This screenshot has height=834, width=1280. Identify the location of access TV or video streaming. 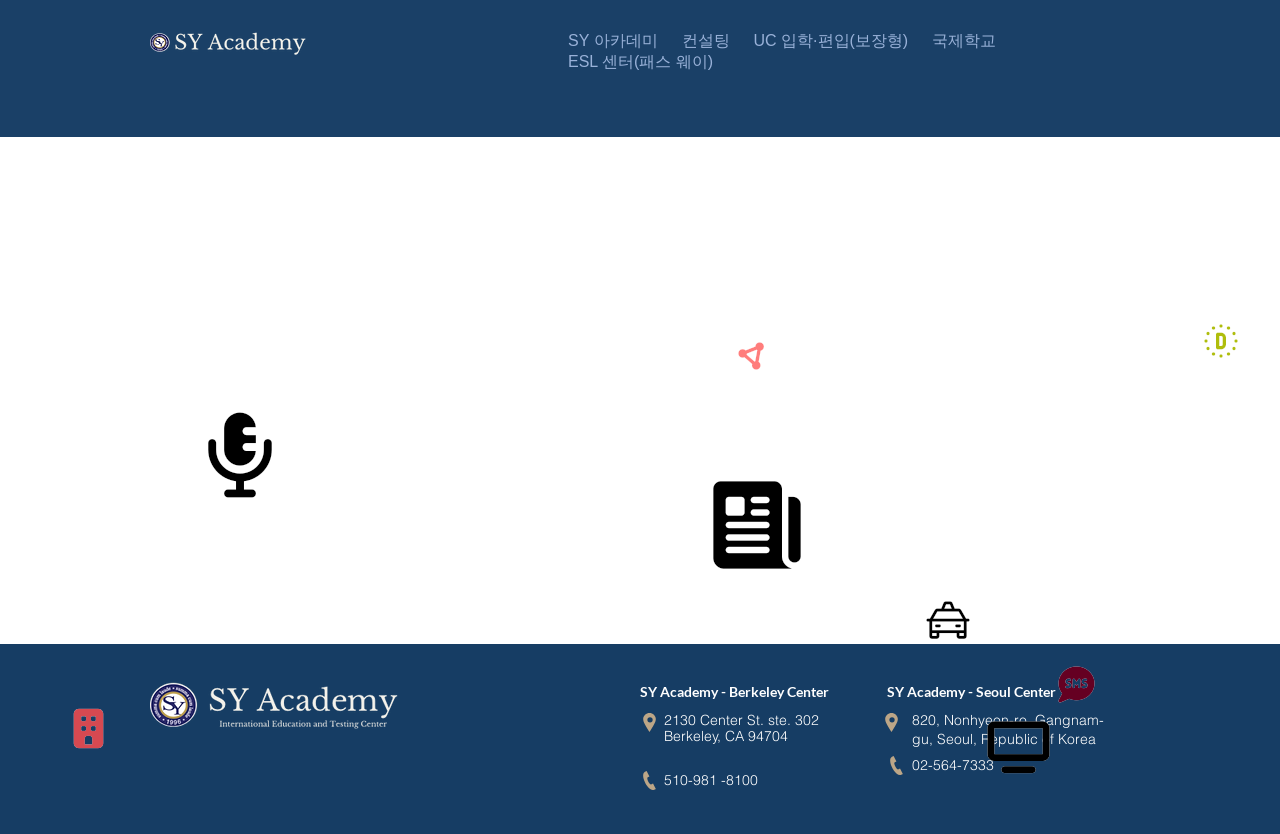
(1018, 745).